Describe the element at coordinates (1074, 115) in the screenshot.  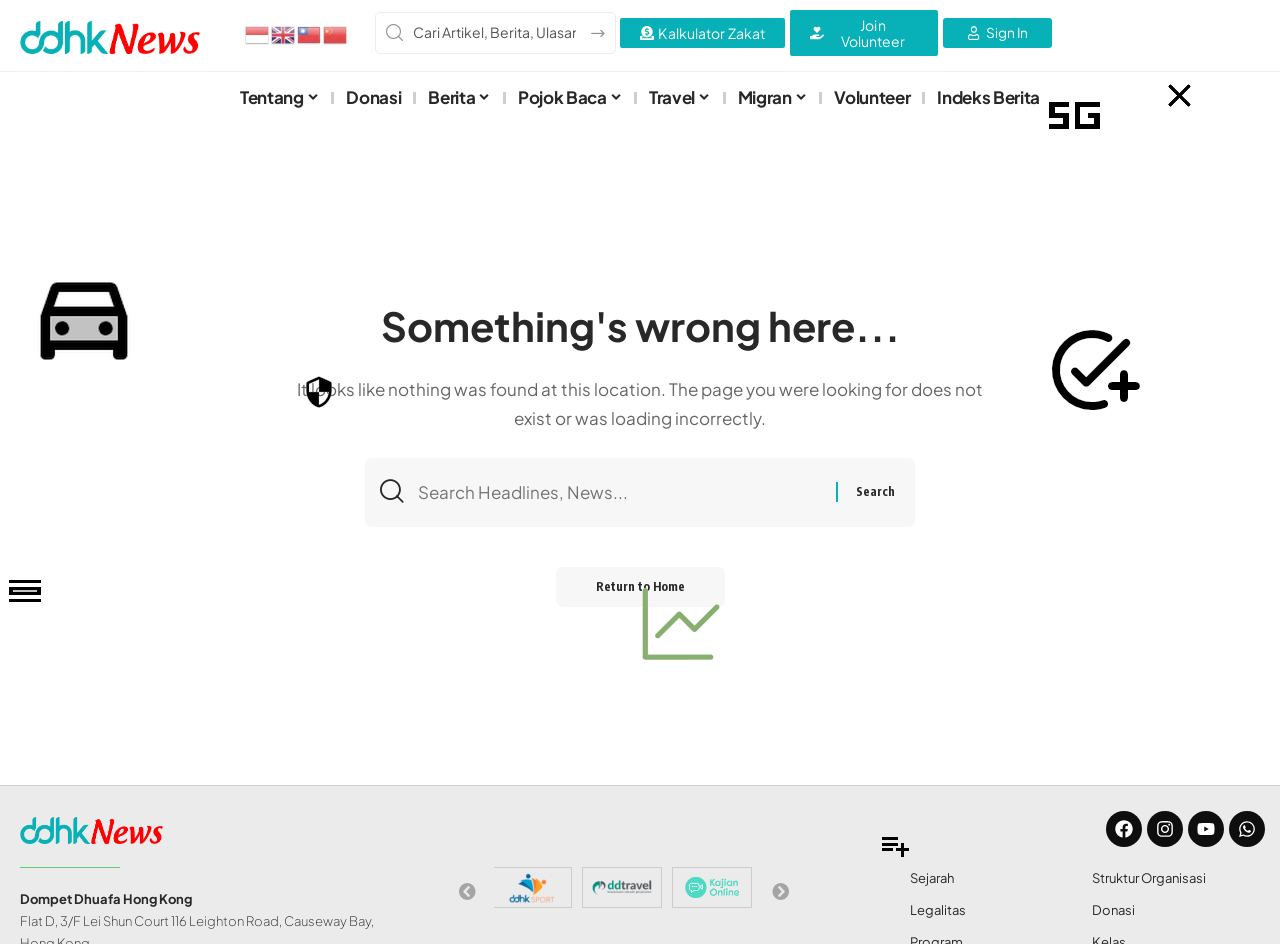
I see `indicates 5G network connectivity status` at that location.